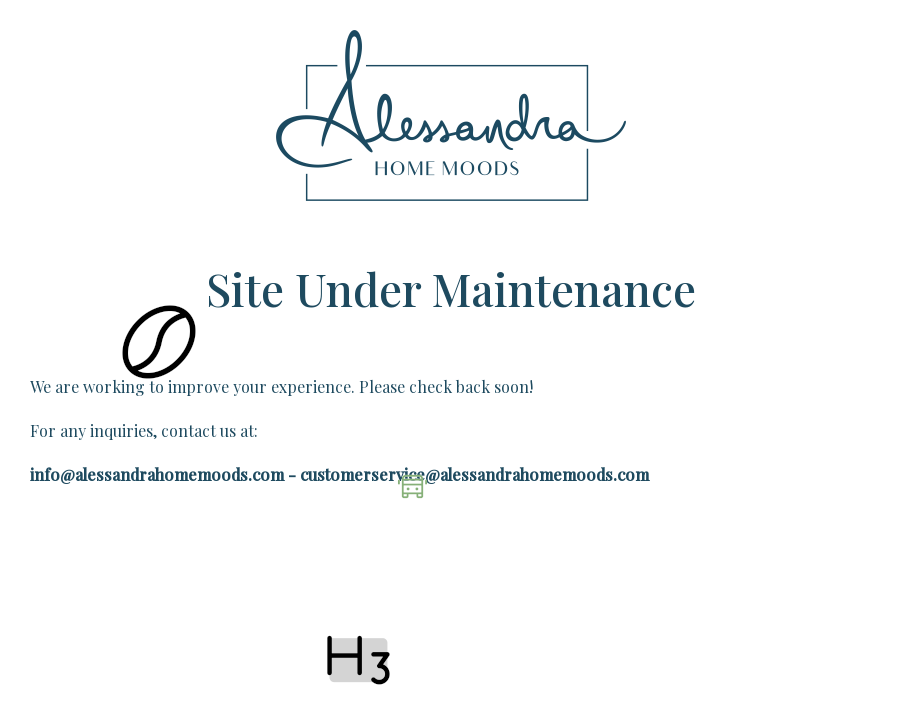 The height and width of the screenshot is (720, 902). Describe the element at coordinates (159, 342) in the screenshot. I see `browse coffee shops or cafés nearby` at that location.